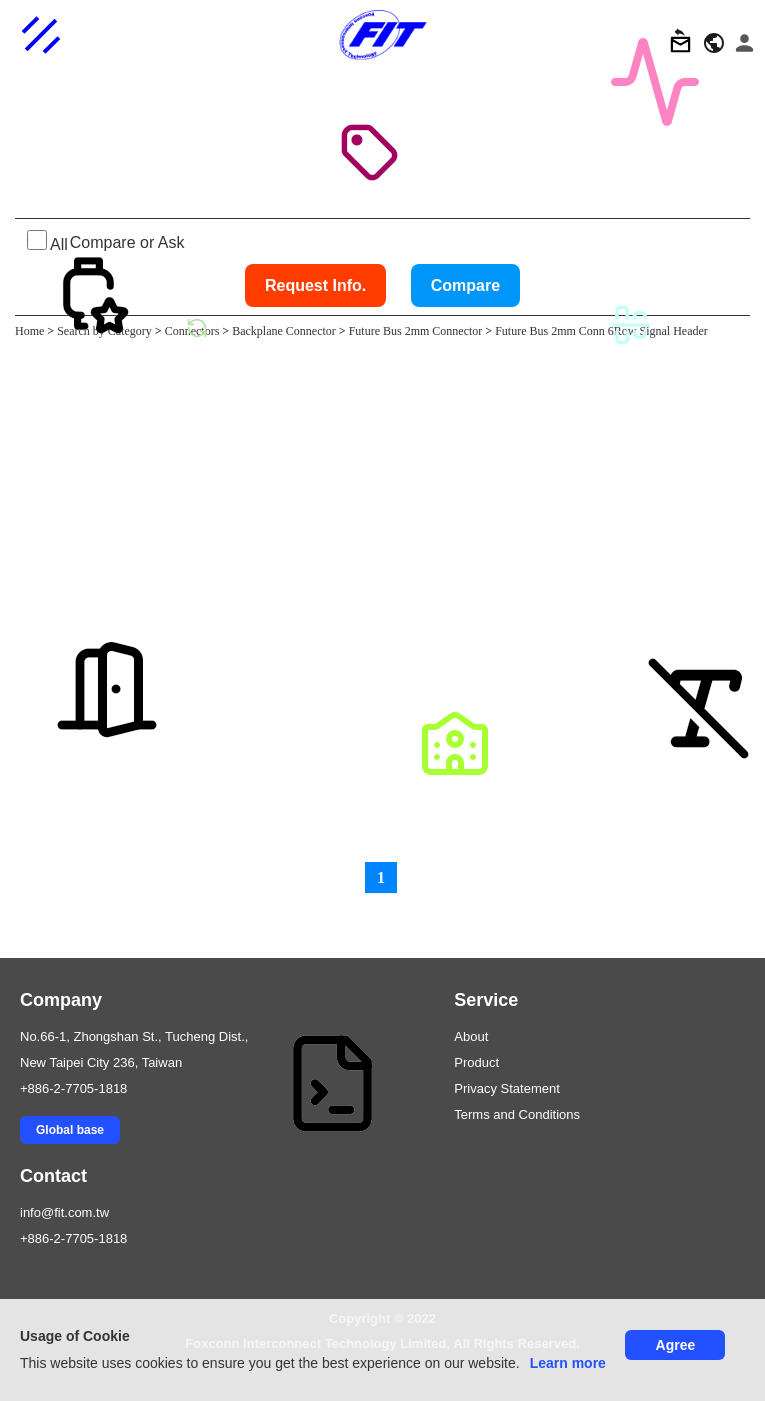 The height and width of the screenshot is (1401, 765). What do you see at coordinates (197, 328) in the screenshot?
I see `refresh or reload content` at bounding box center [197, 328].